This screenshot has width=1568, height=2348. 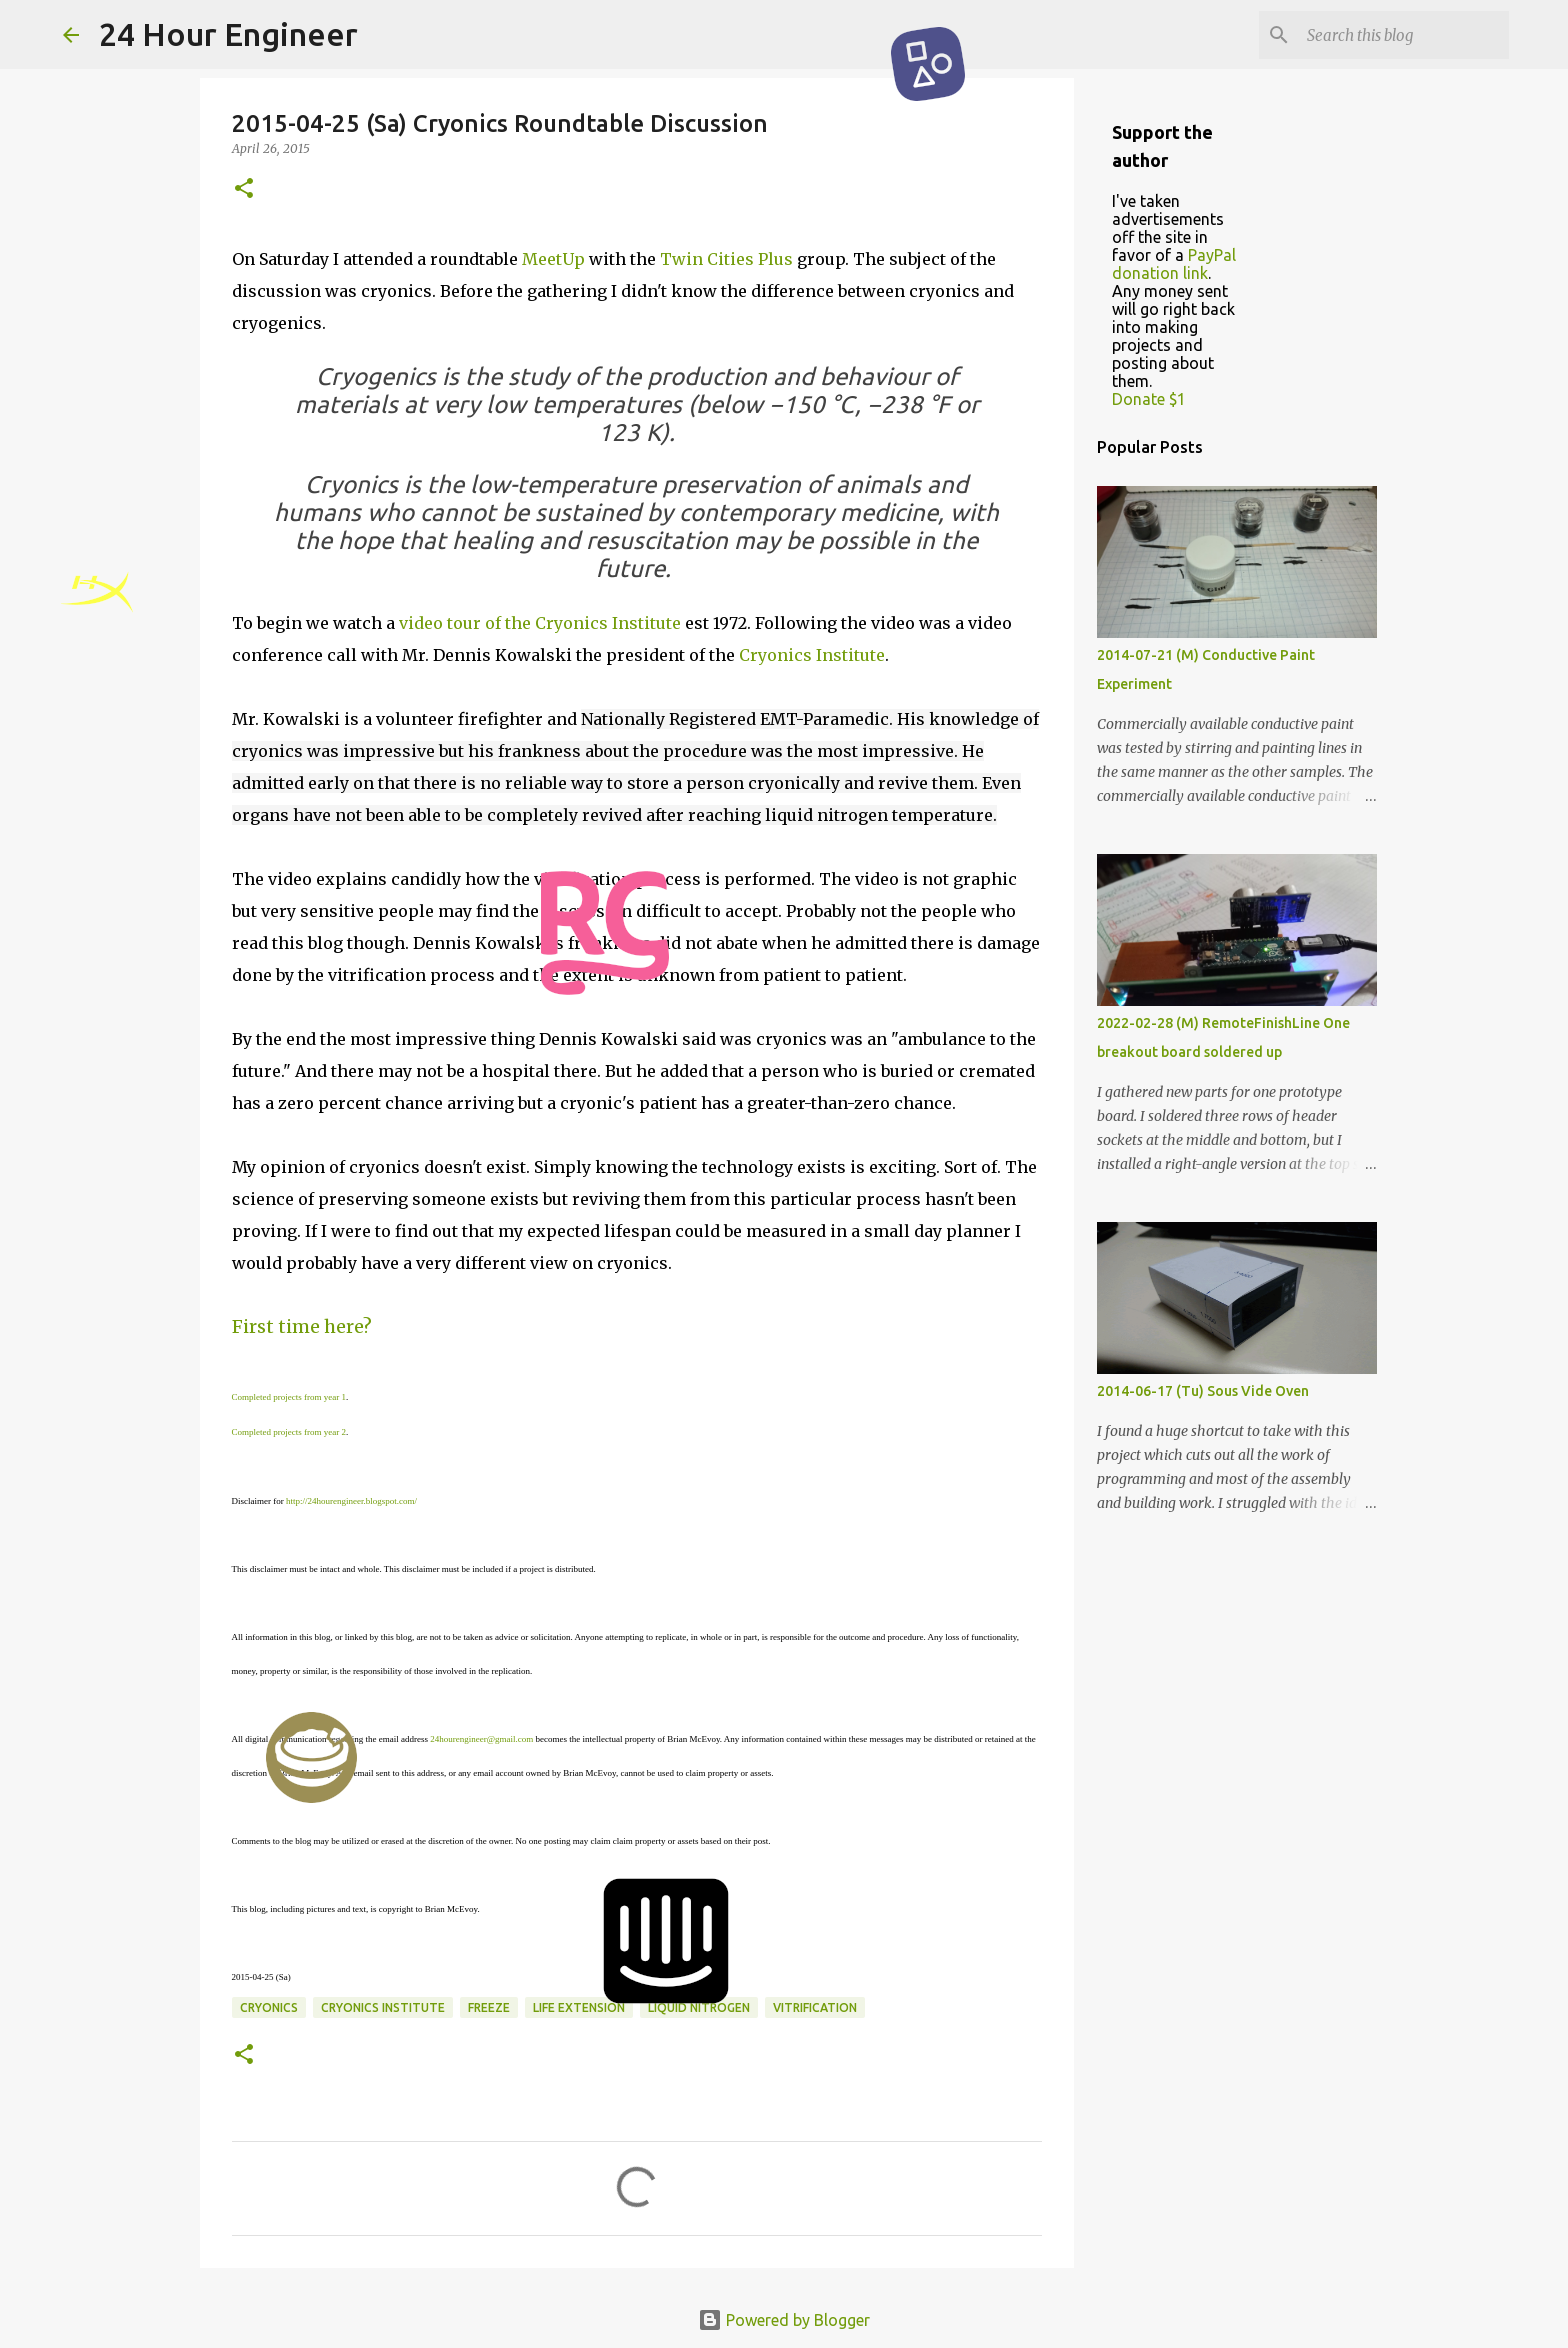 What do you see at coordinates (605, 933) in the screenshot?
I see `RevenueCat company logo` at bounding box center [605, 933].